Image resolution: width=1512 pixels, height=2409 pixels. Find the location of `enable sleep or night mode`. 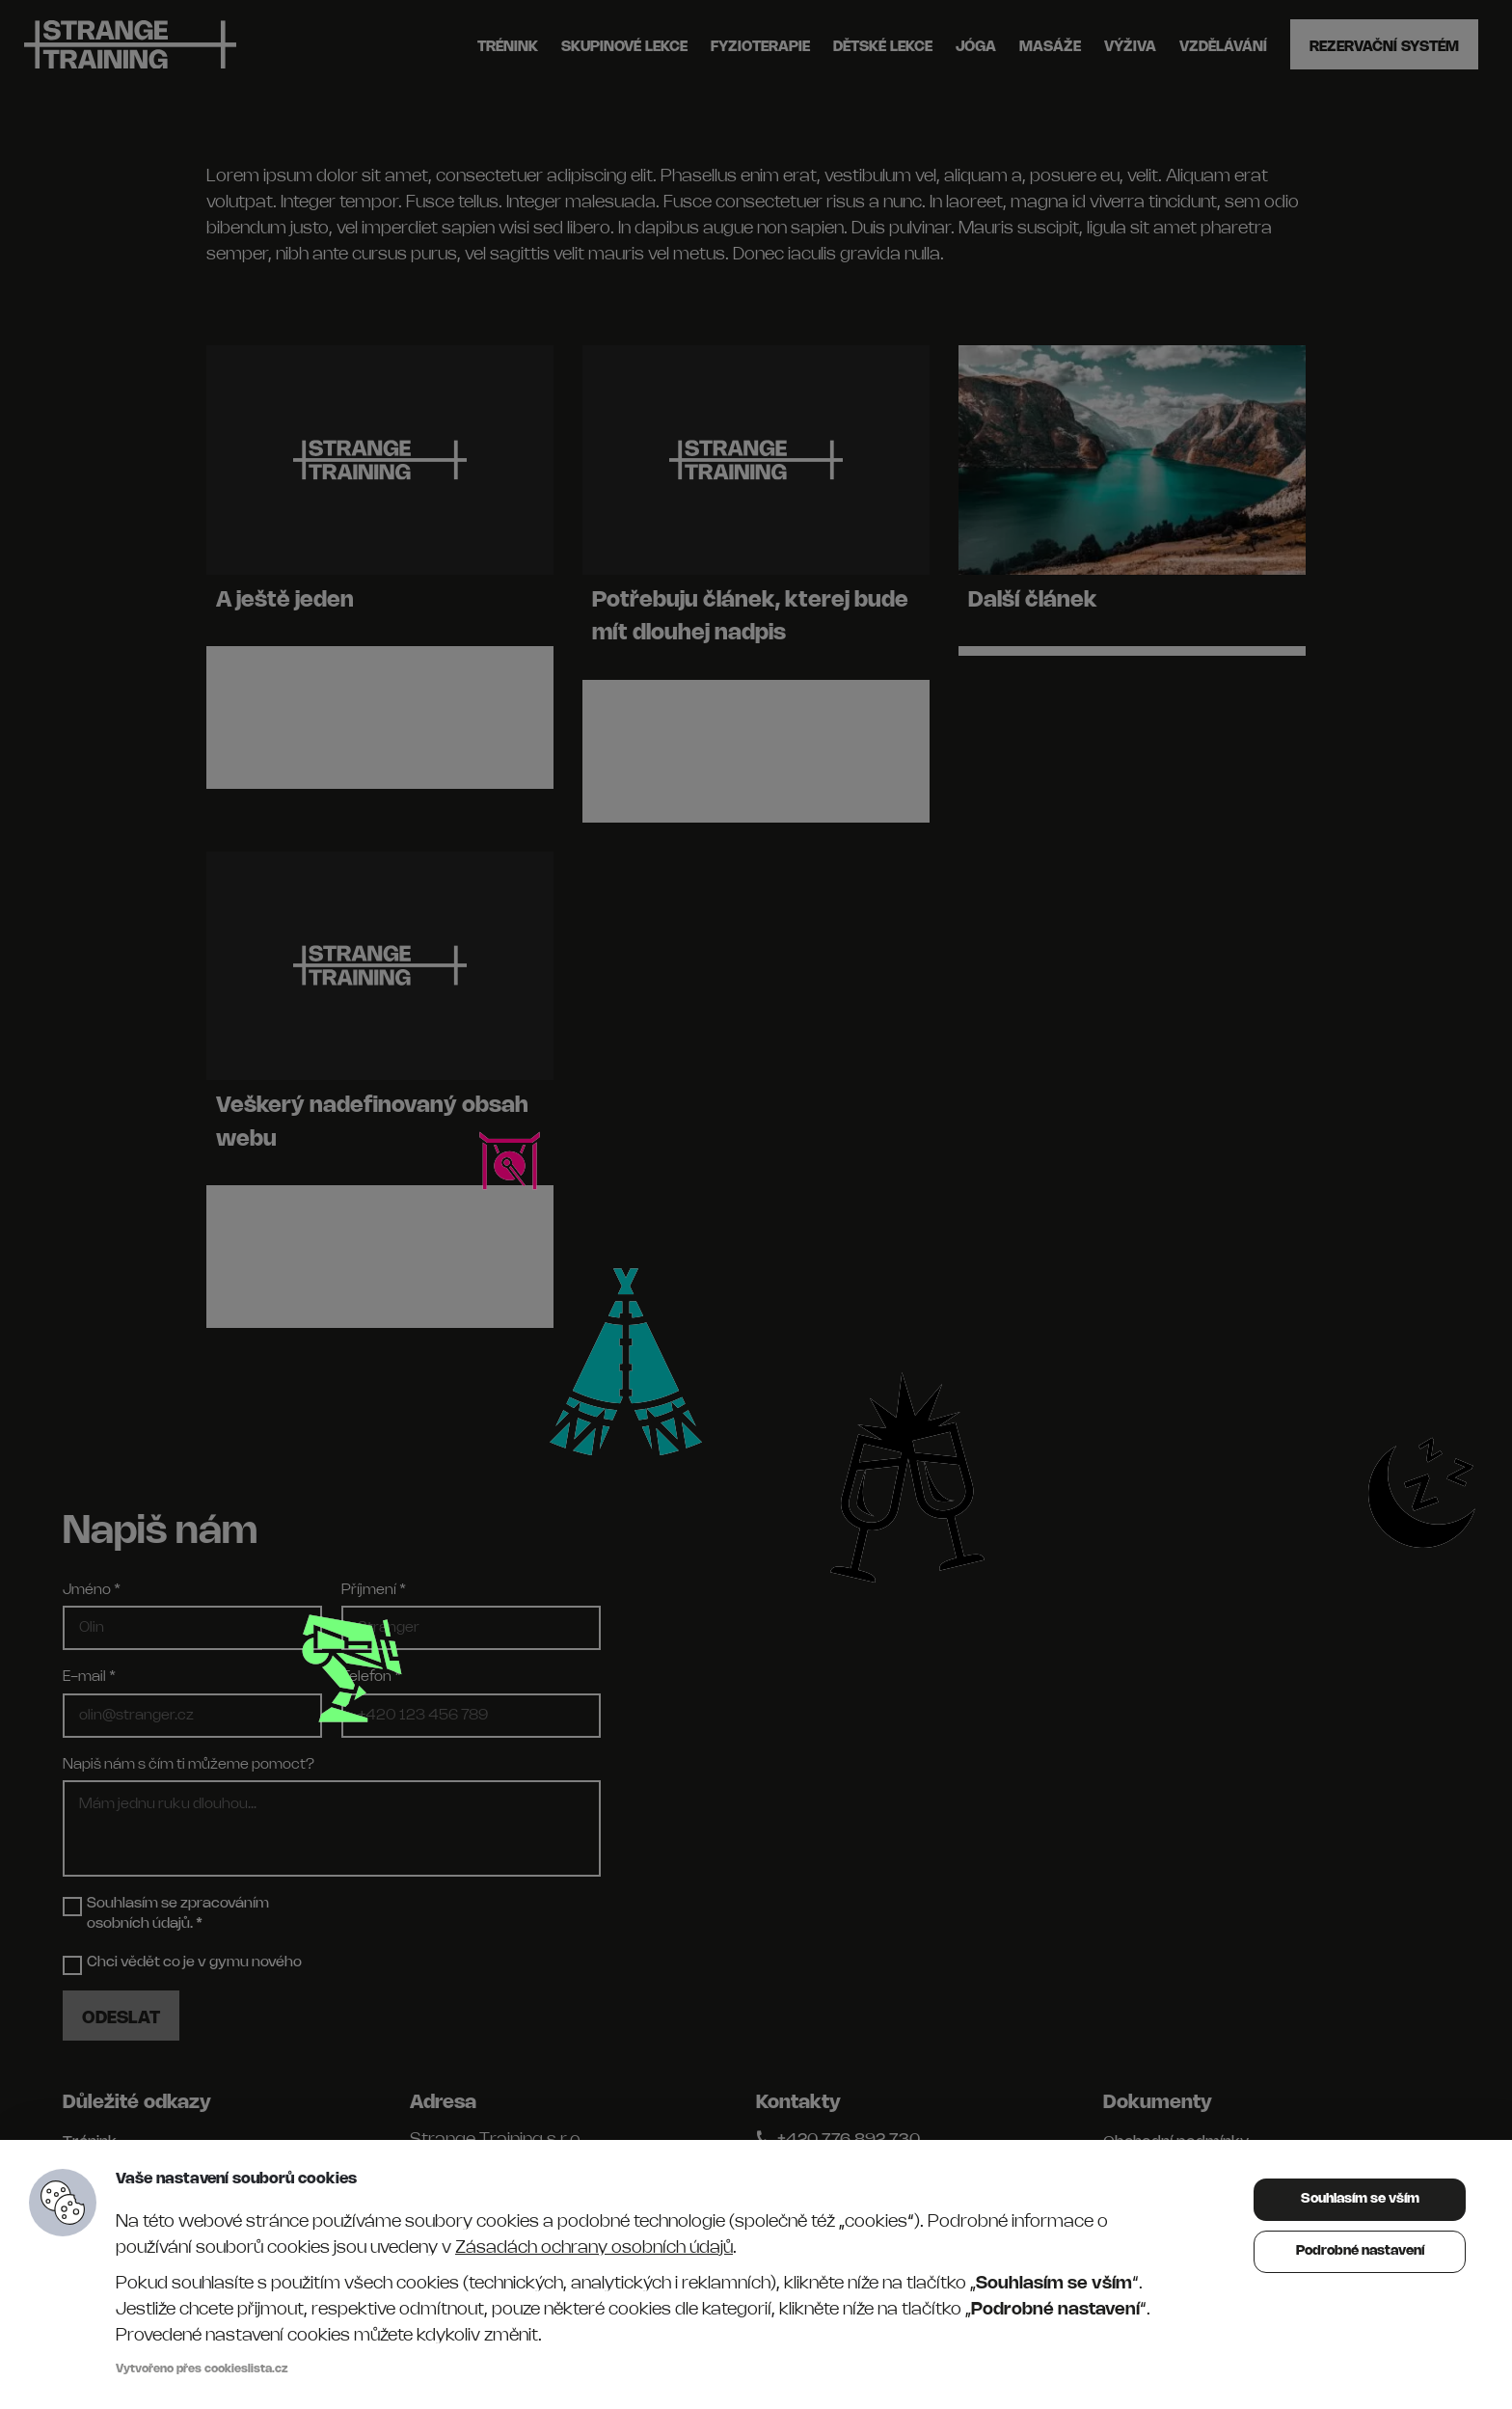

enable sleep or night mode is located at coordinates (1422, 1493).